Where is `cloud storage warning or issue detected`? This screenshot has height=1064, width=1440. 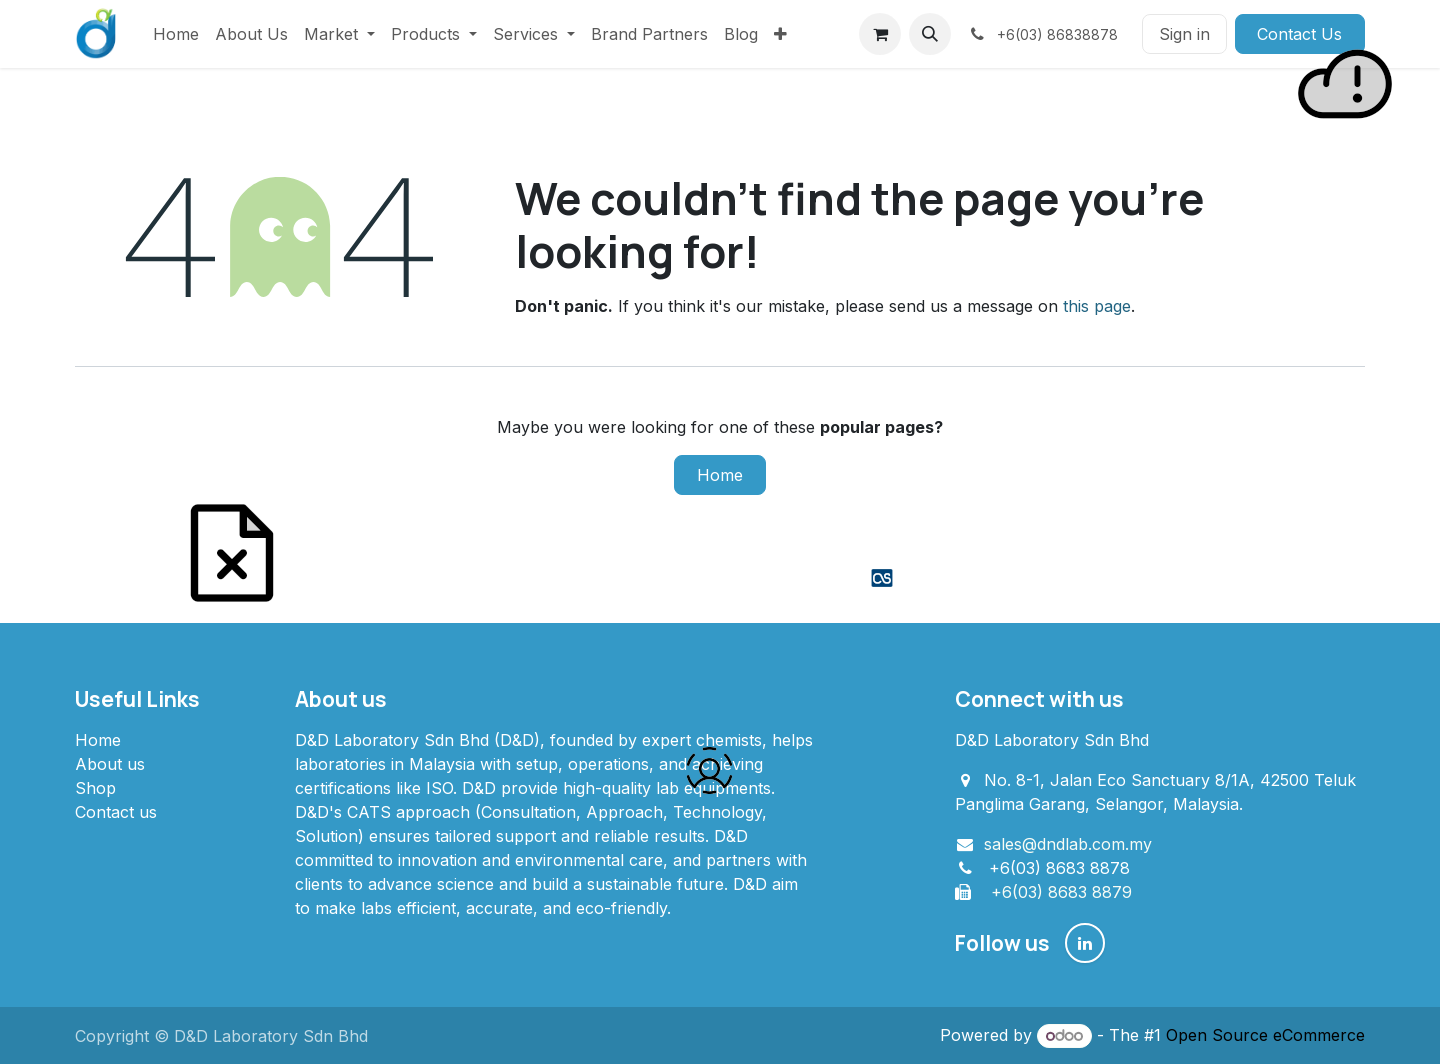 cloud storage warning or issue detected is located at coordinates (1345, 84).